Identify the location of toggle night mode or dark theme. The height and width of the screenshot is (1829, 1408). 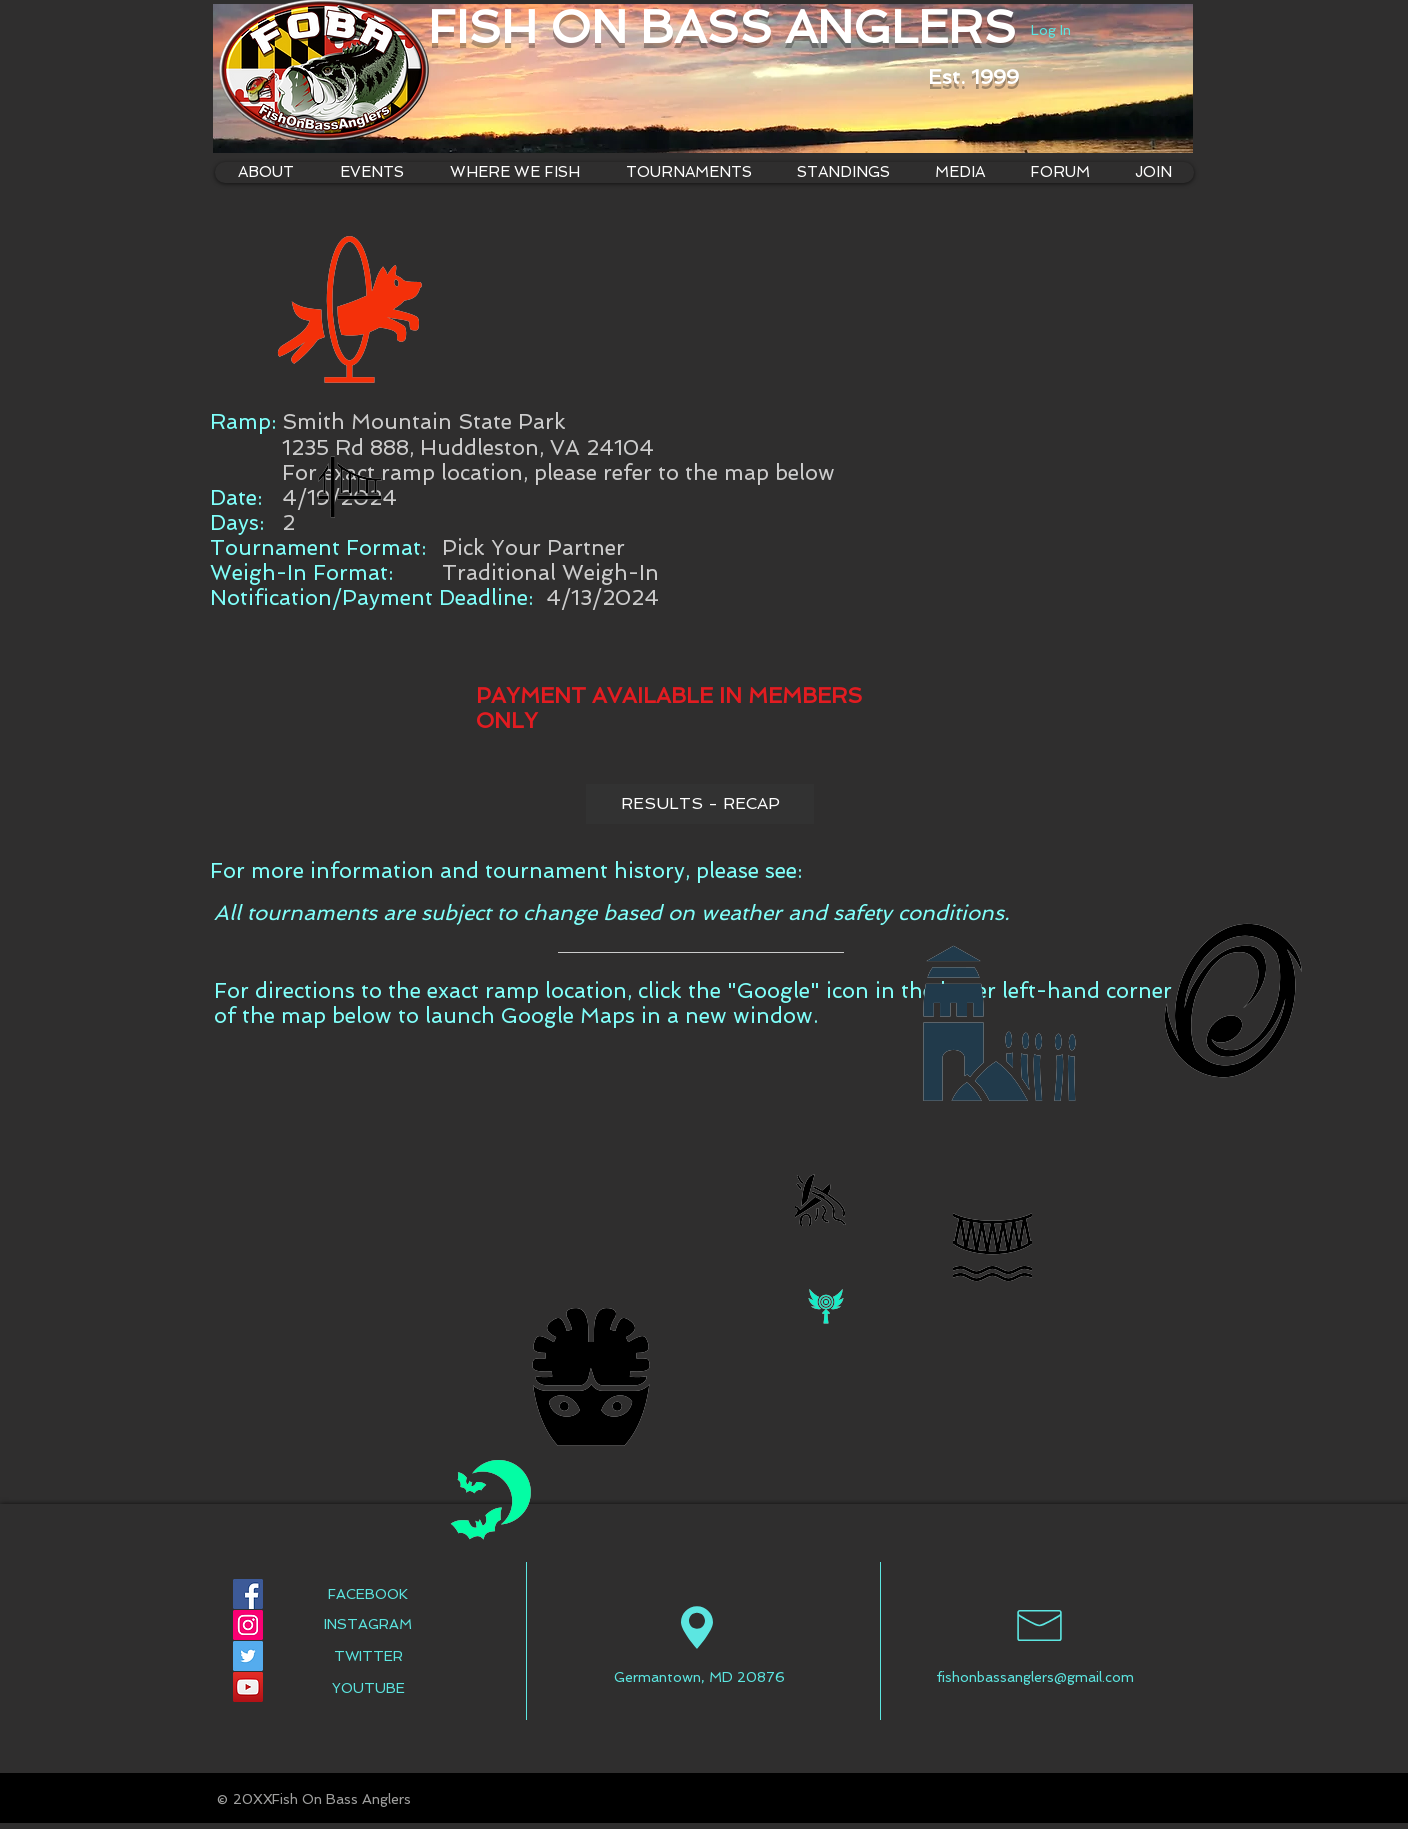
(491, 1500).